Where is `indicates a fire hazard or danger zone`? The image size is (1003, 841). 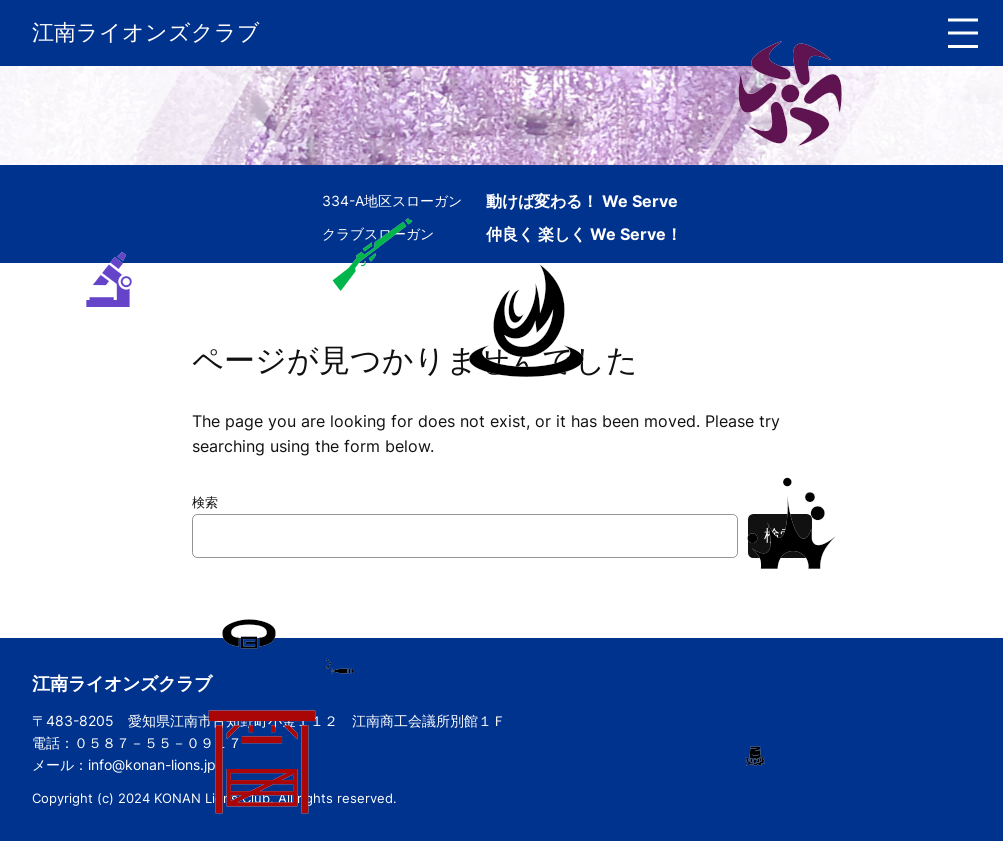
indicates a fire hazard or danger zone is located at coordinates (526, 319).